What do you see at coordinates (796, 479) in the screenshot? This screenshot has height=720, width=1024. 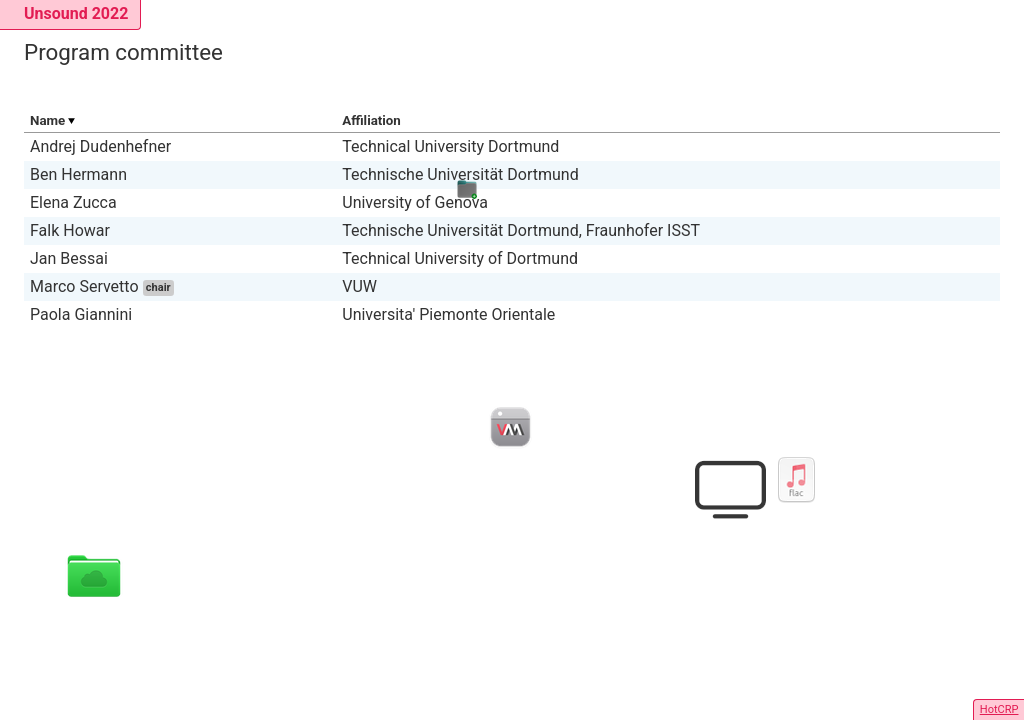 I see `a flac audio file` at bounding box center [796, 479].